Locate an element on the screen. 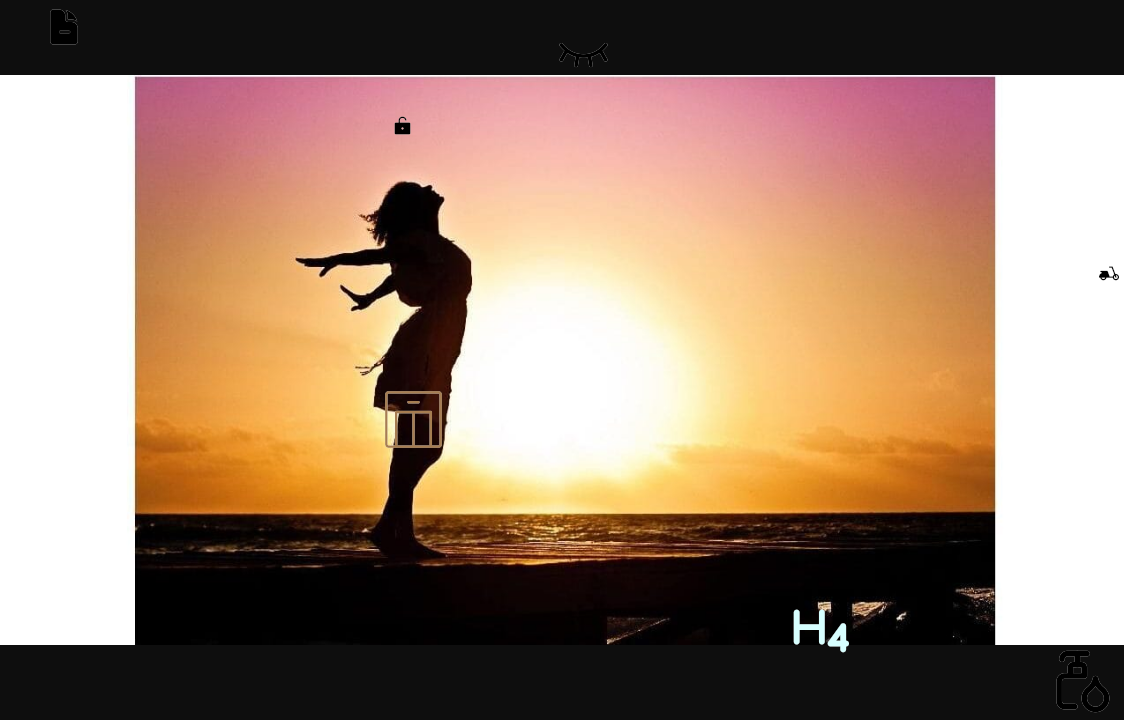 Image resolution: width=1124 pixels, height=720 pixels. indicates elevator access nearby is located at coordinates (413, 419).